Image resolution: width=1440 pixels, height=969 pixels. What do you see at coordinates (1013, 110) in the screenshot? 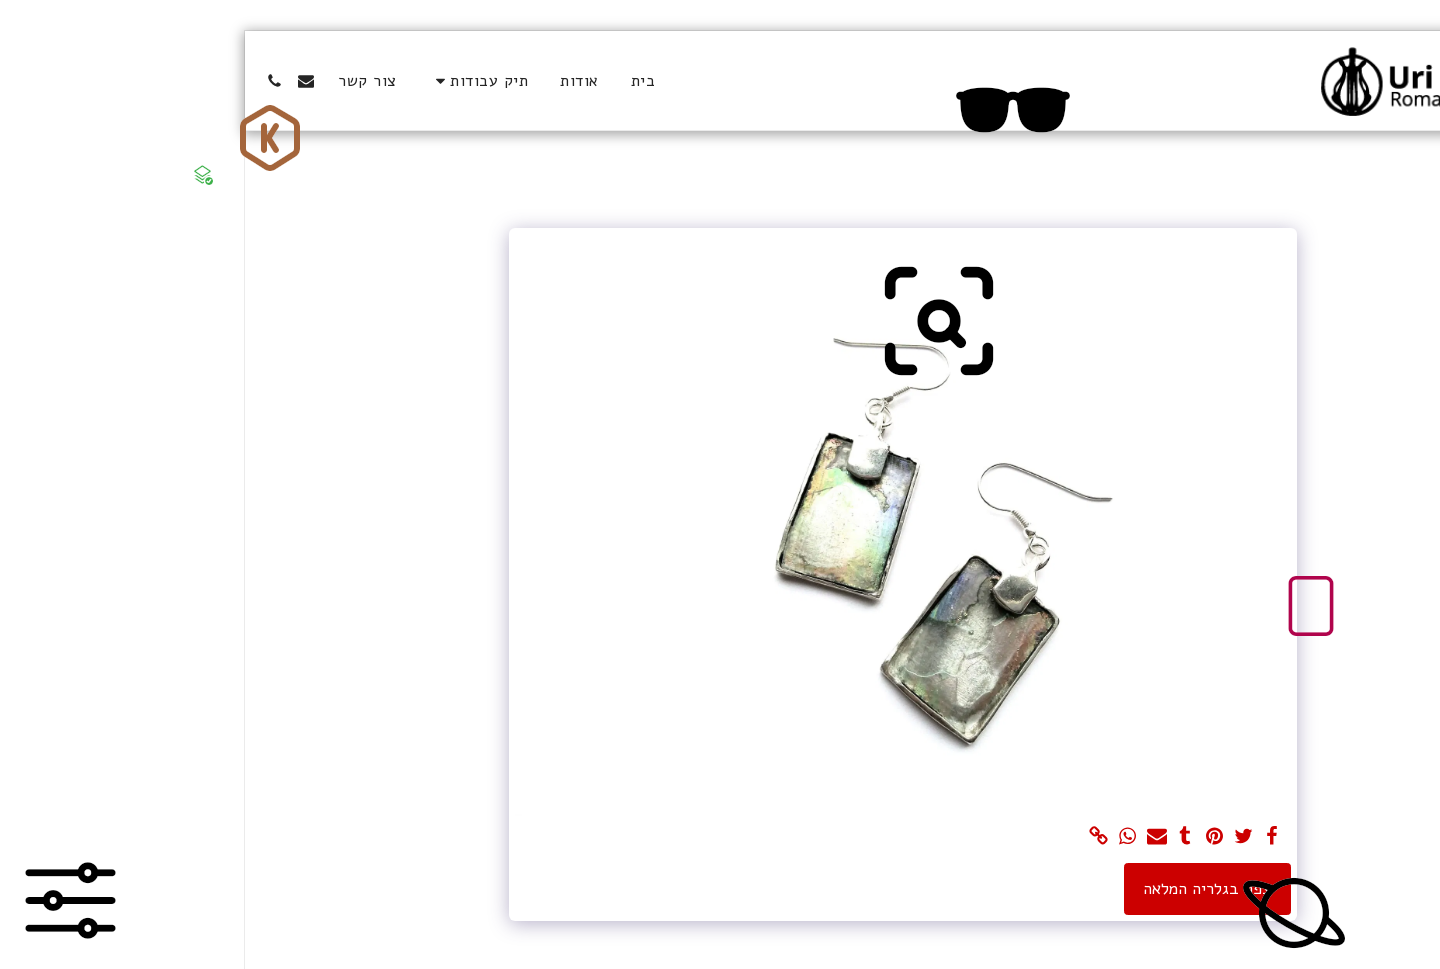
I see `enable reading mode` at bounding box center [1013, 110].